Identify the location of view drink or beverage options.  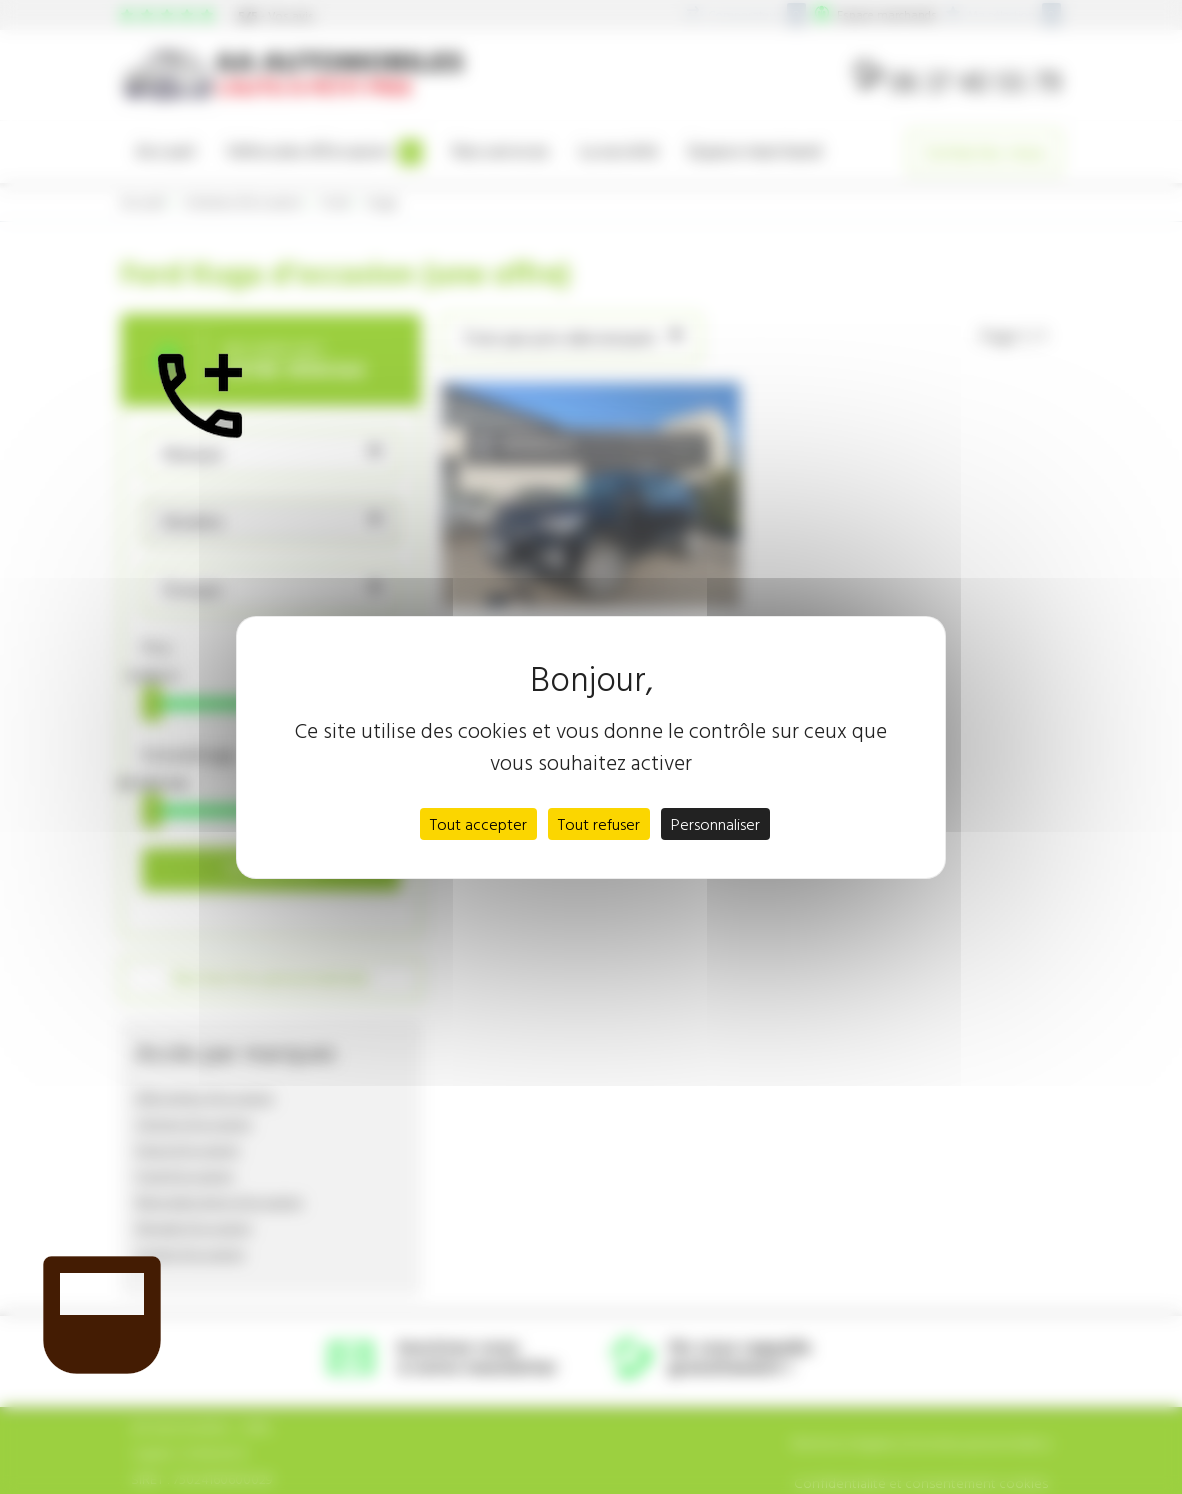
(102, 1315).